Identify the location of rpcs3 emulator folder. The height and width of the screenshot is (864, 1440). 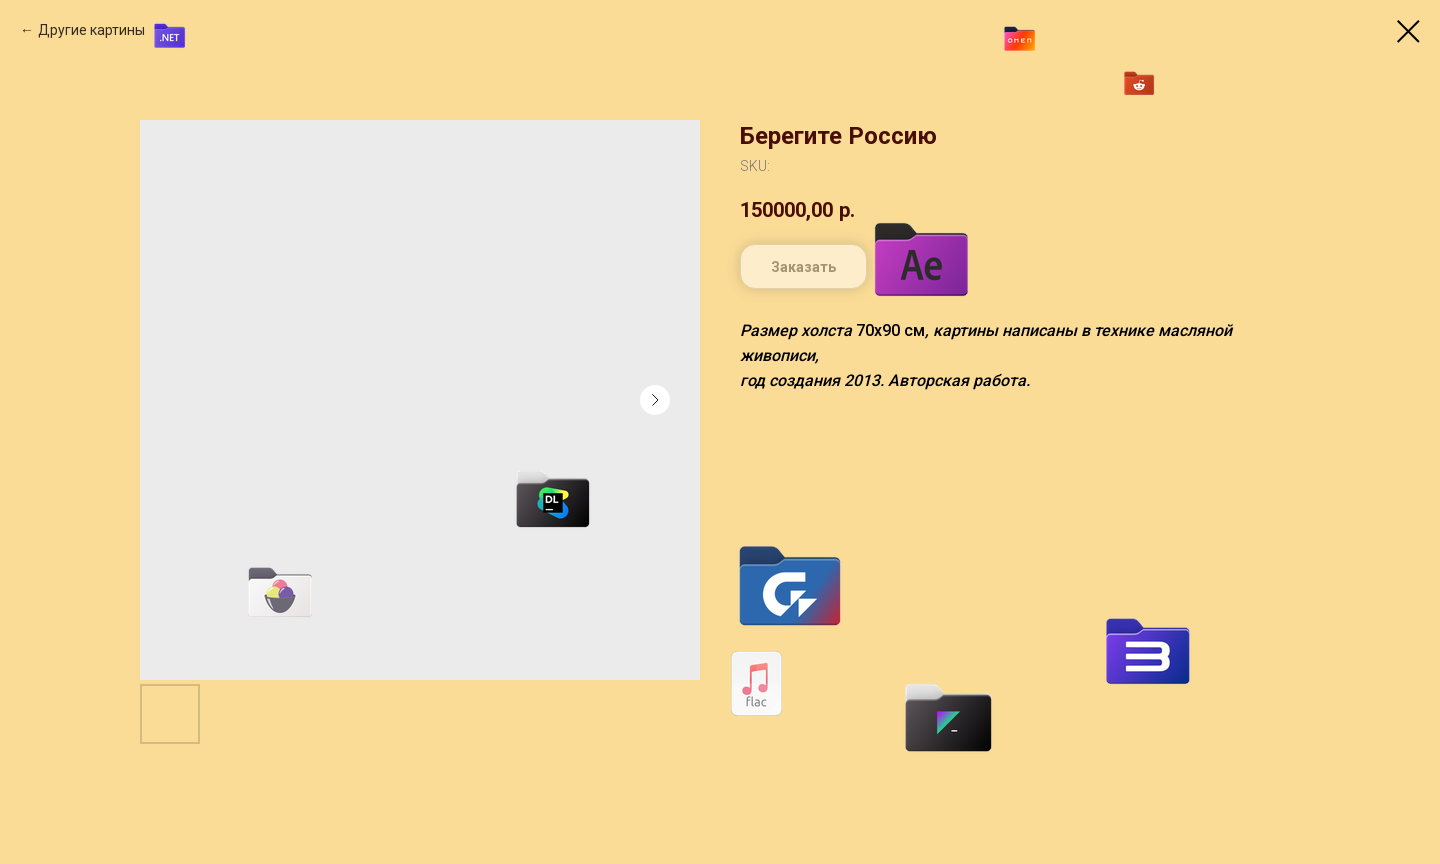
(1147, 653).